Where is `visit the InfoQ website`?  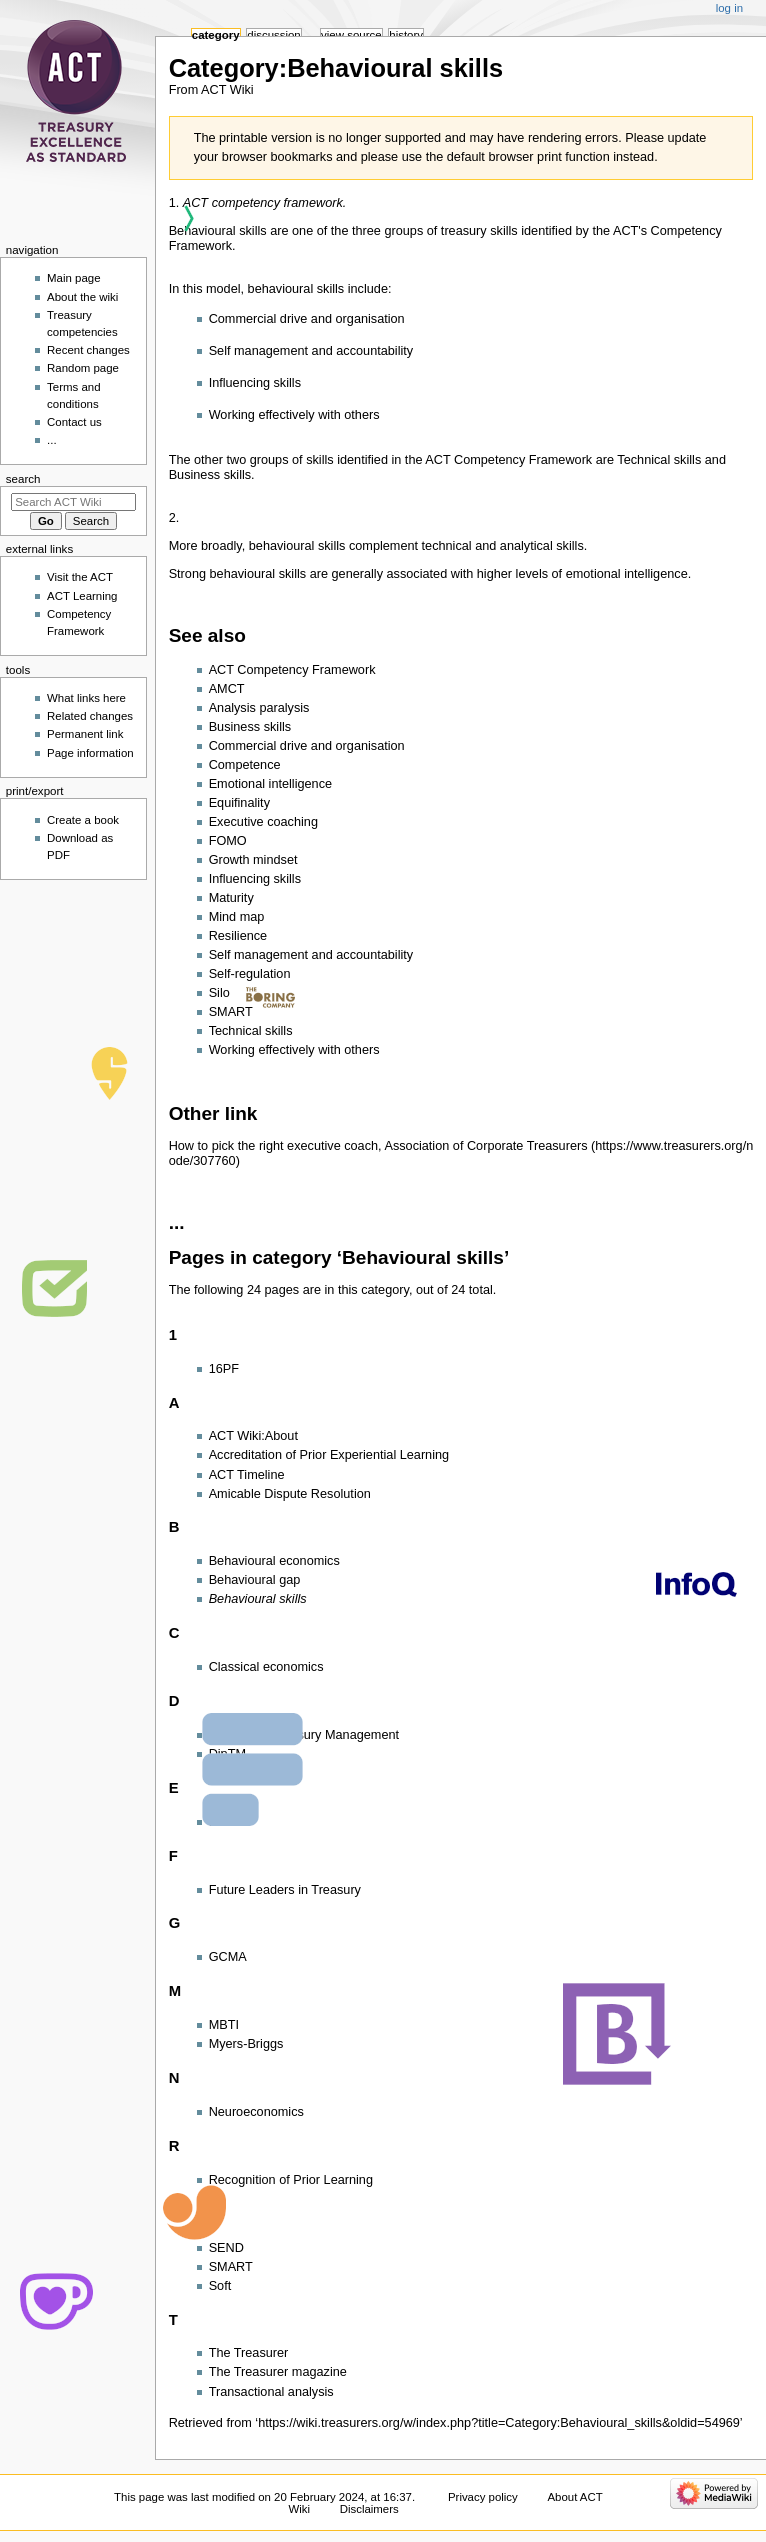 visit the InfoQ website is located at coordinates (696, 1584).